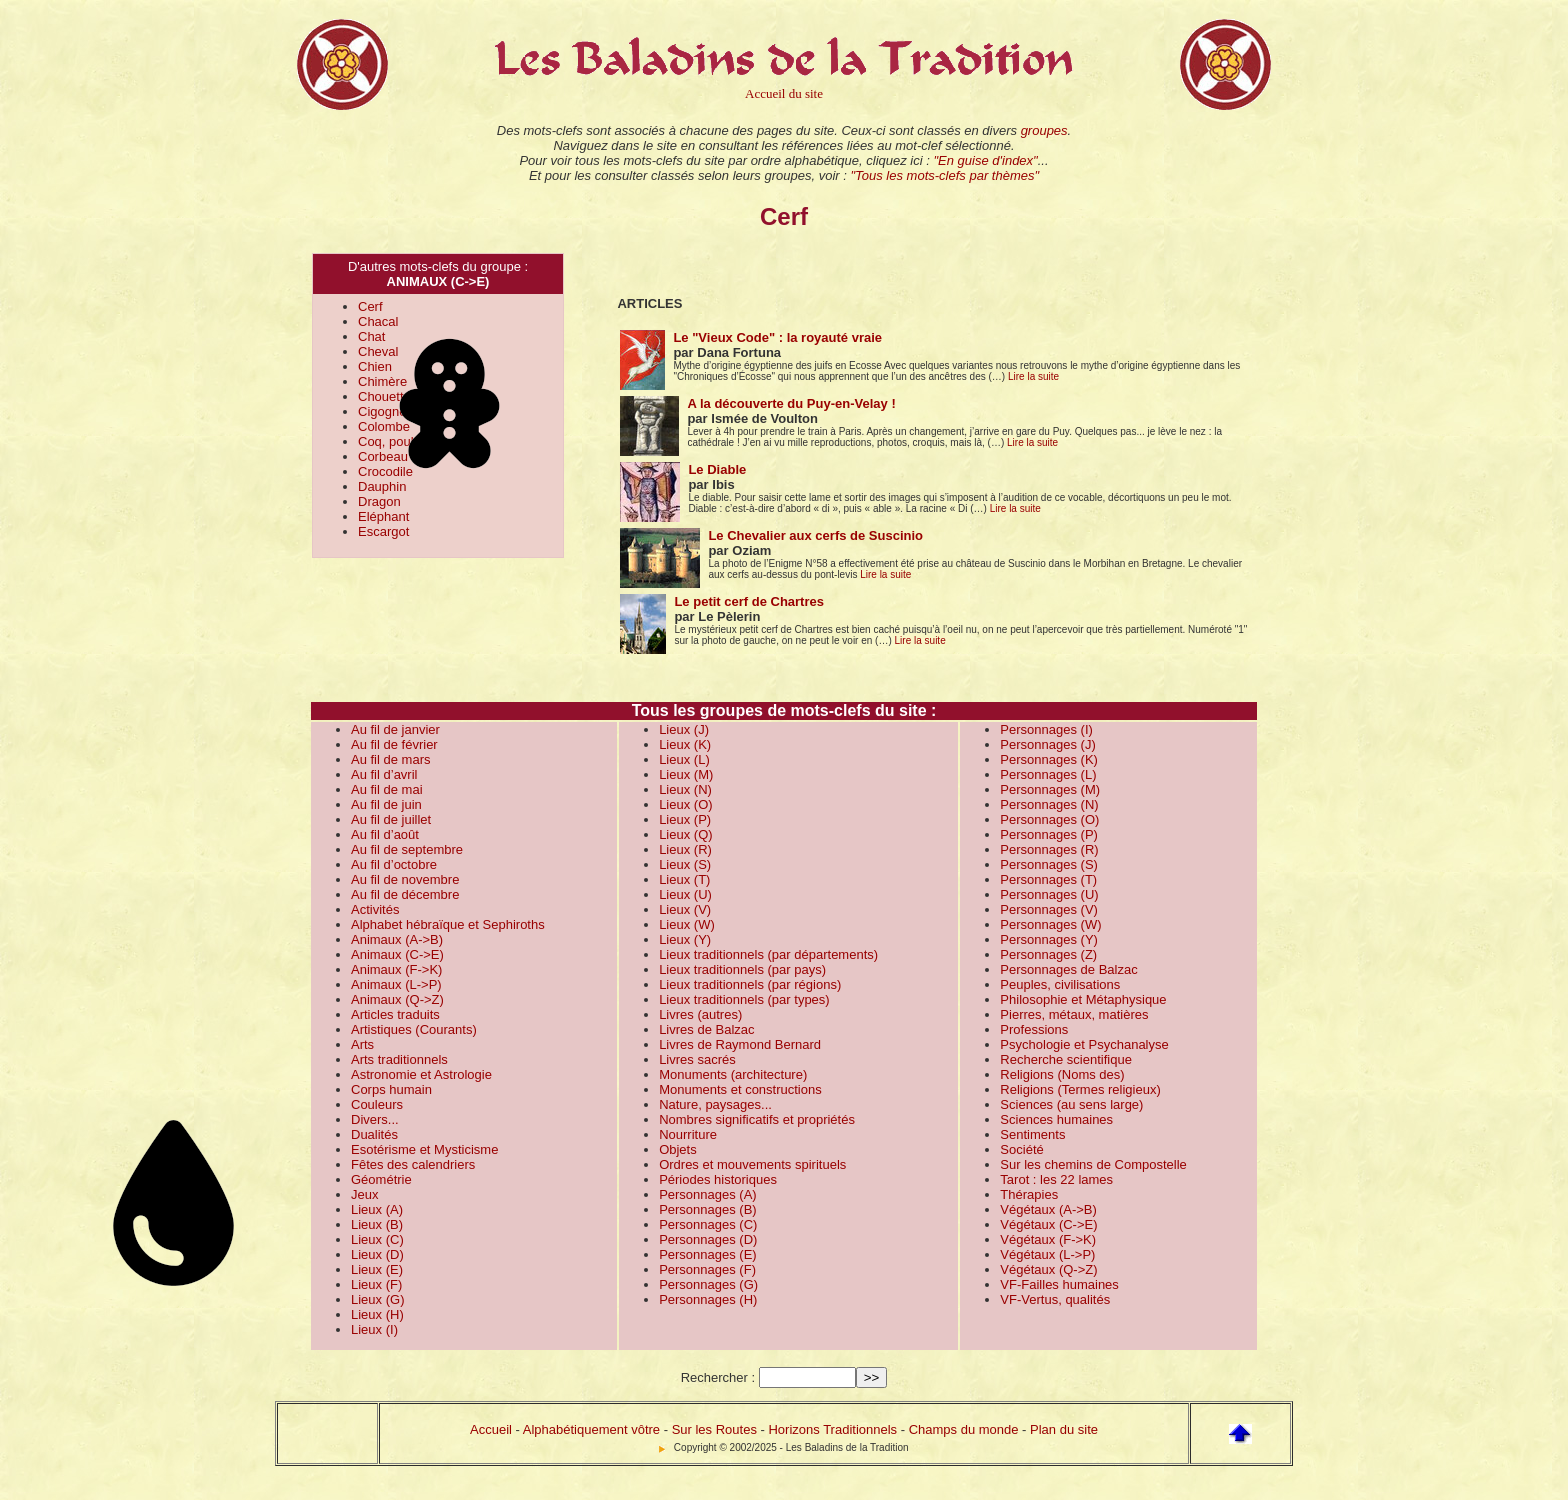 This screenshot has height=1500, width=1568. I want to click on adjust water or hydration settings, so click(173, 1205).